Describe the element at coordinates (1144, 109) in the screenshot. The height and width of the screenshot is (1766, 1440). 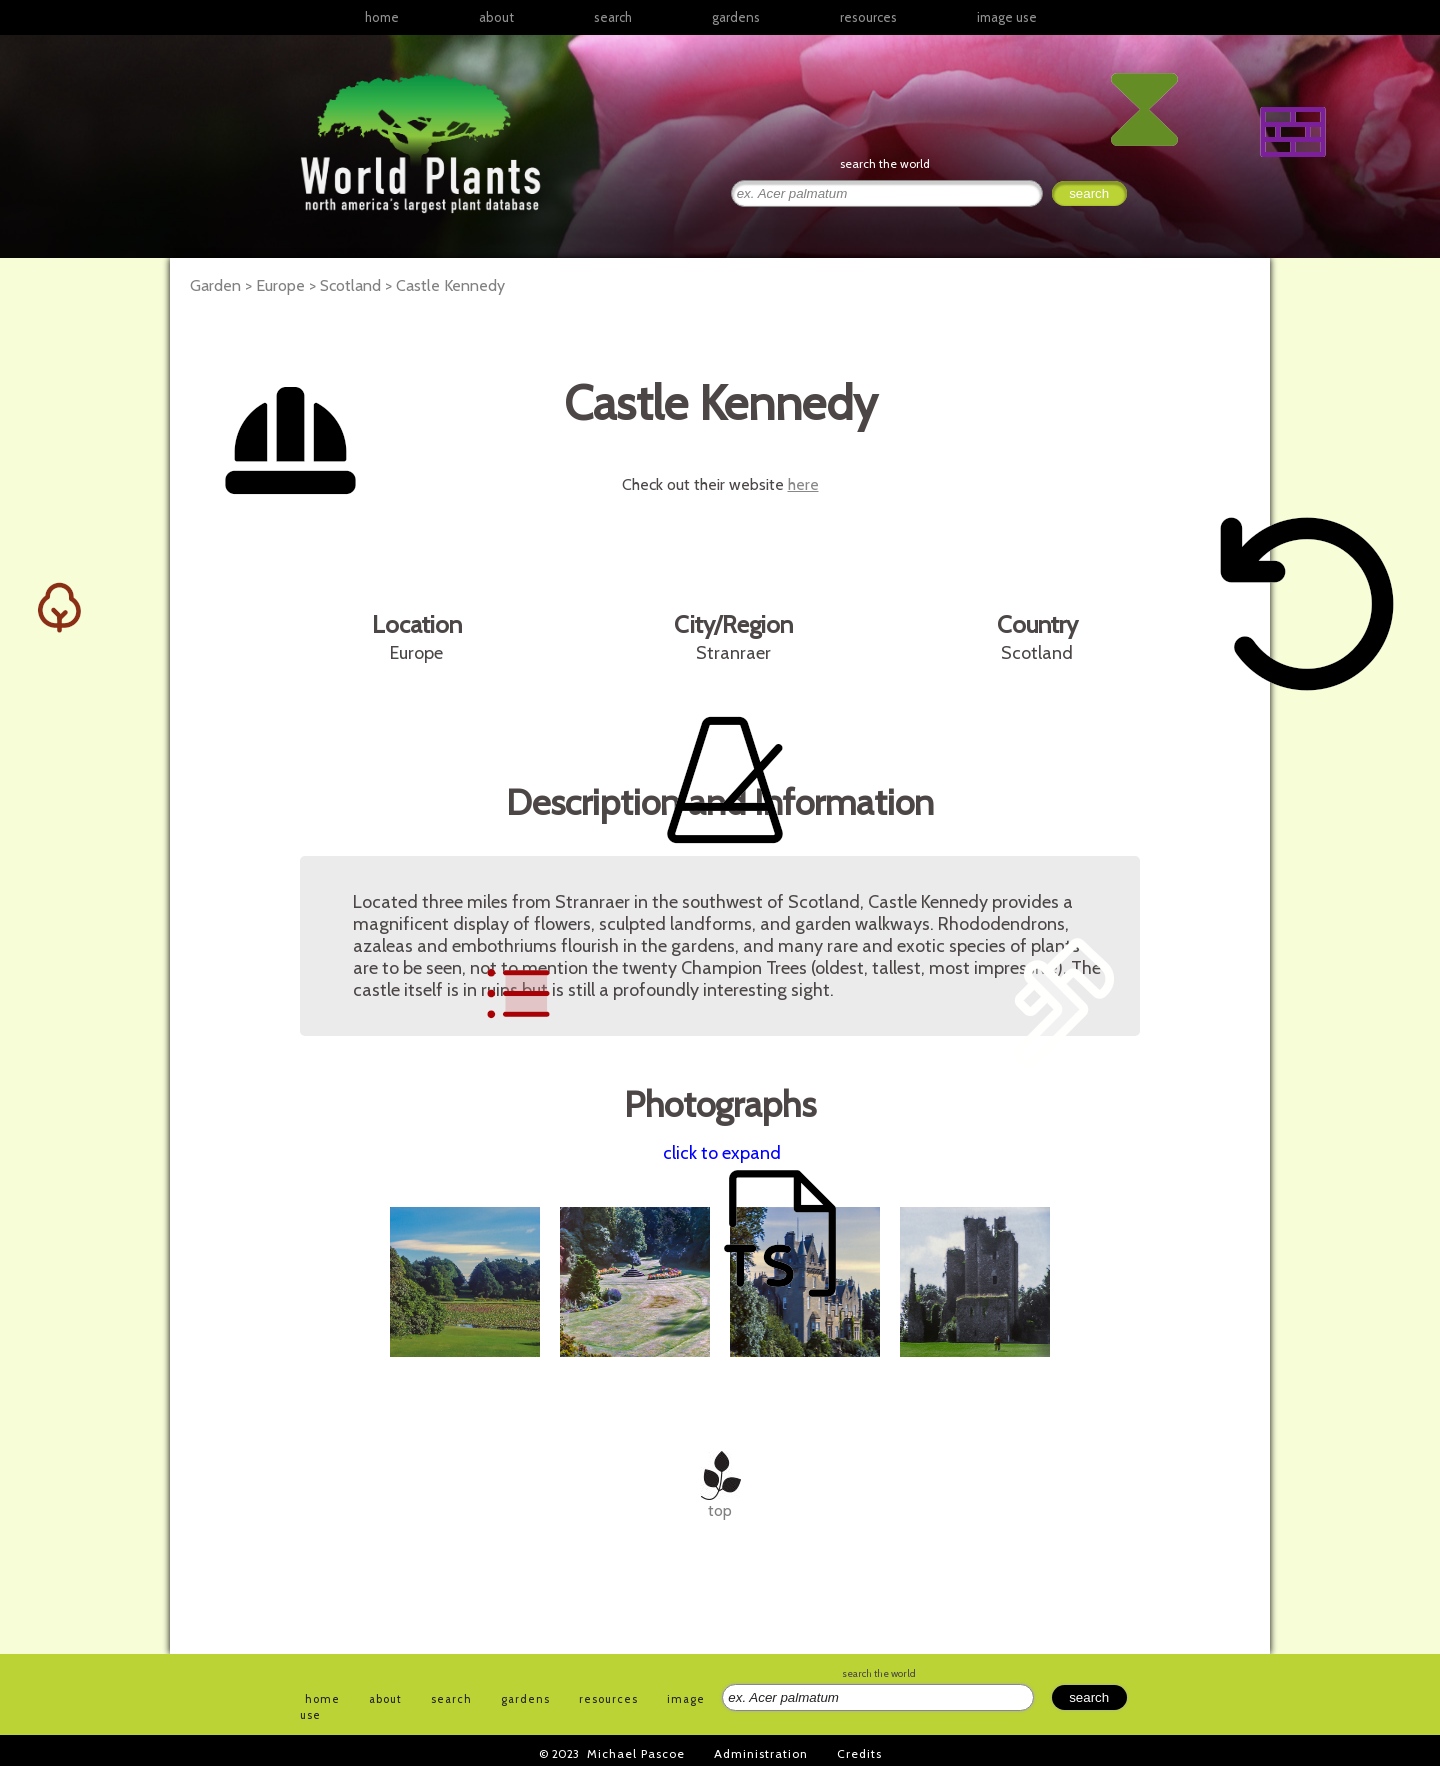
I see `indicates loading or processing in progress` at that location.